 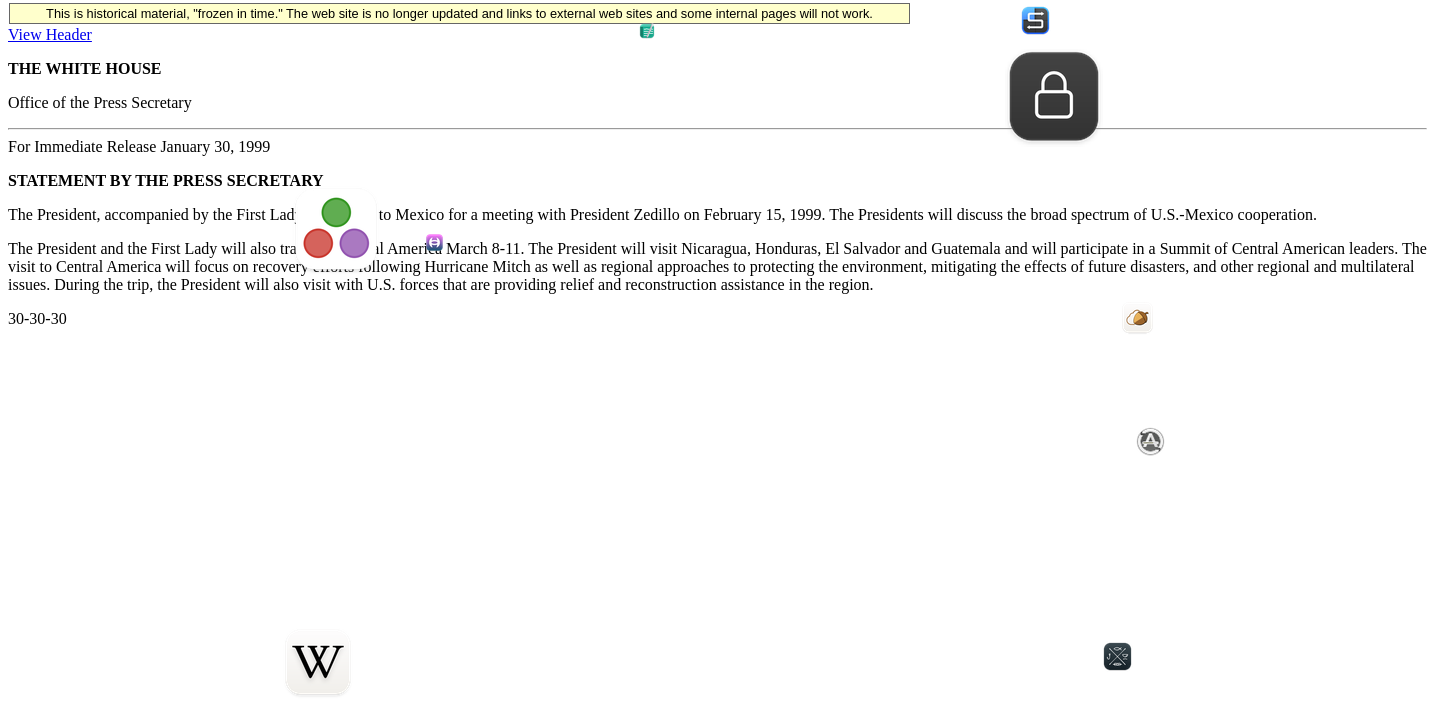 I want to click on configure windows network sharing settings, so click(x=1035, y=20).